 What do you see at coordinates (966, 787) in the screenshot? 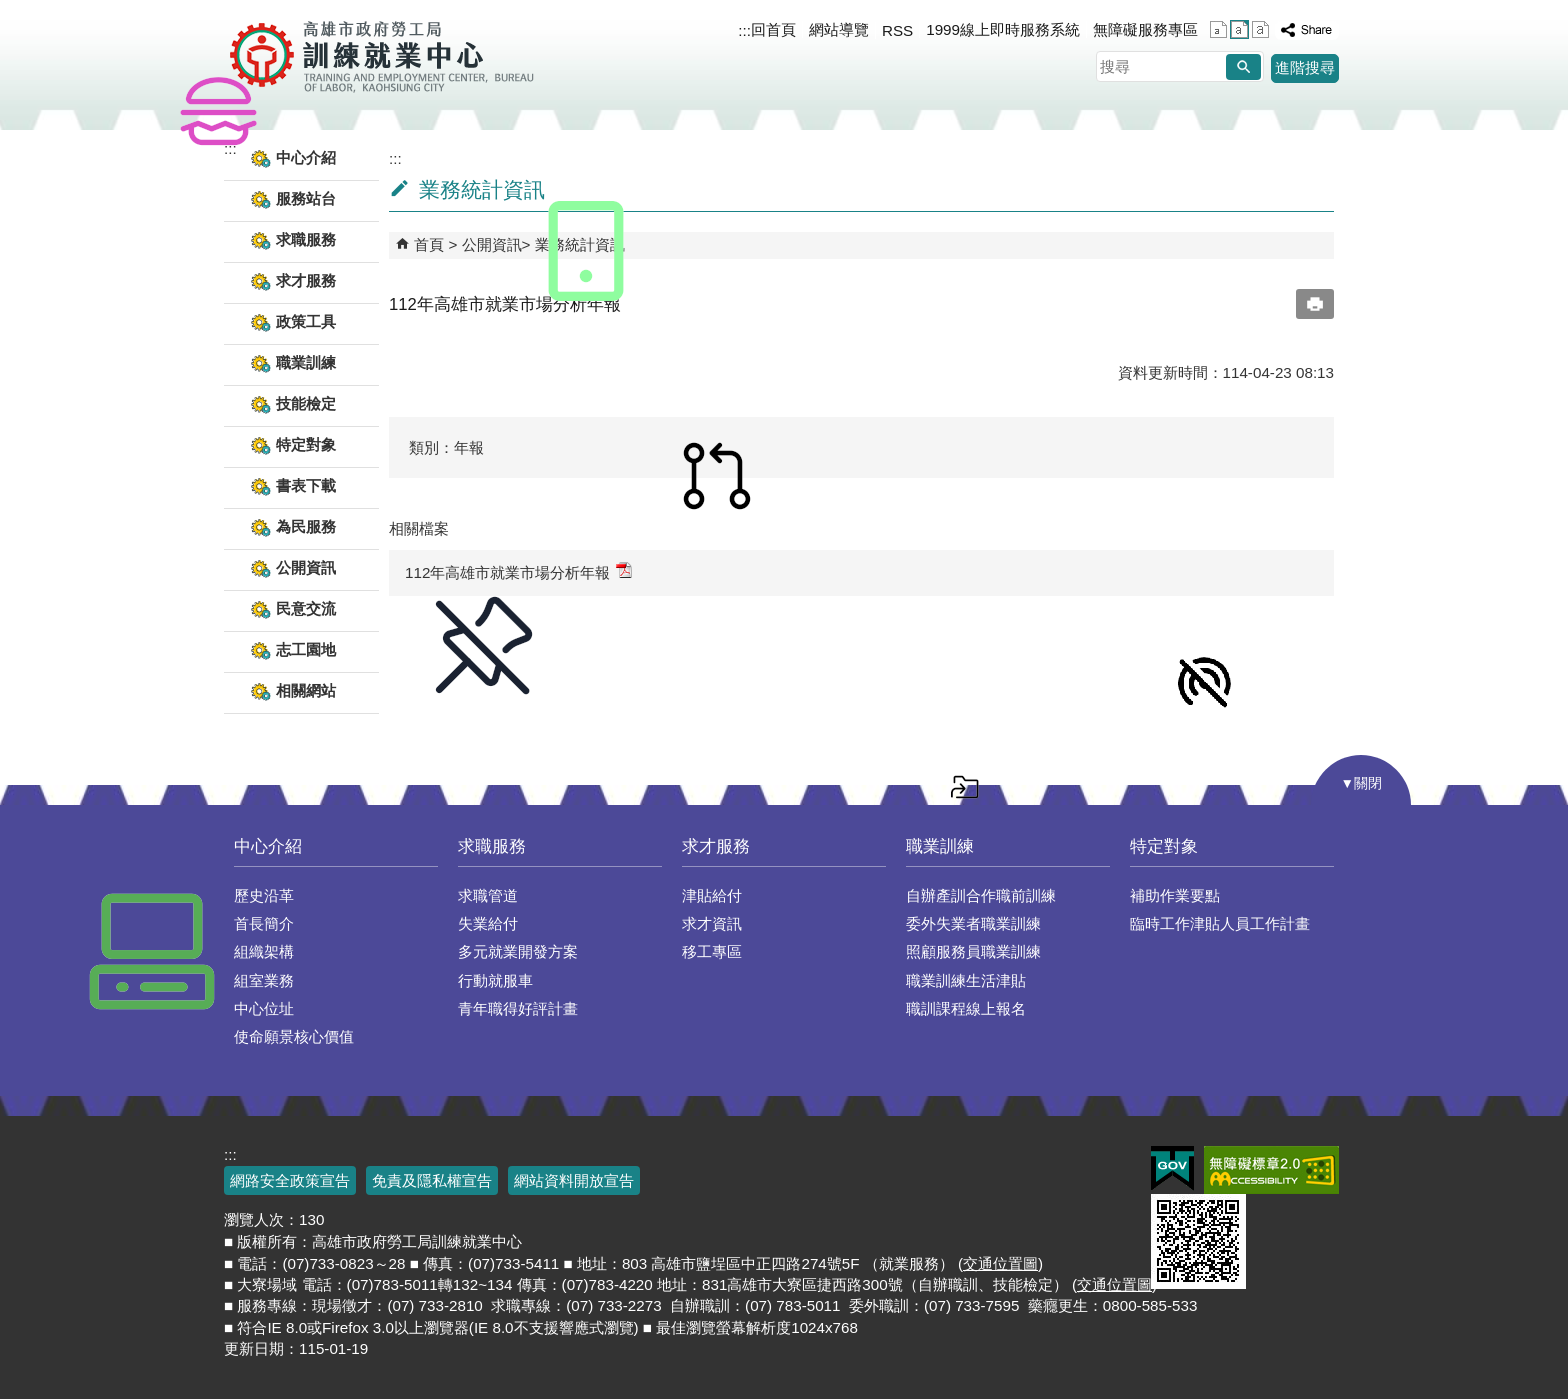
I see `access a linked or shortcut folder` at bounding box center [966, 787].